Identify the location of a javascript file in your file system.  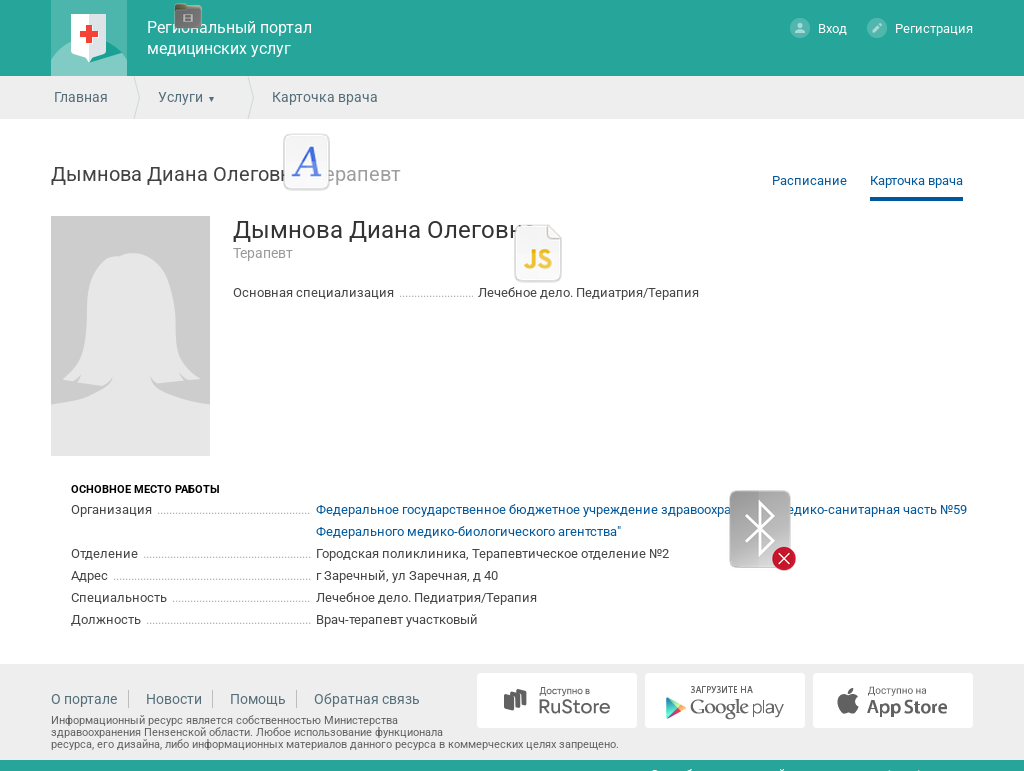
(538, 253).